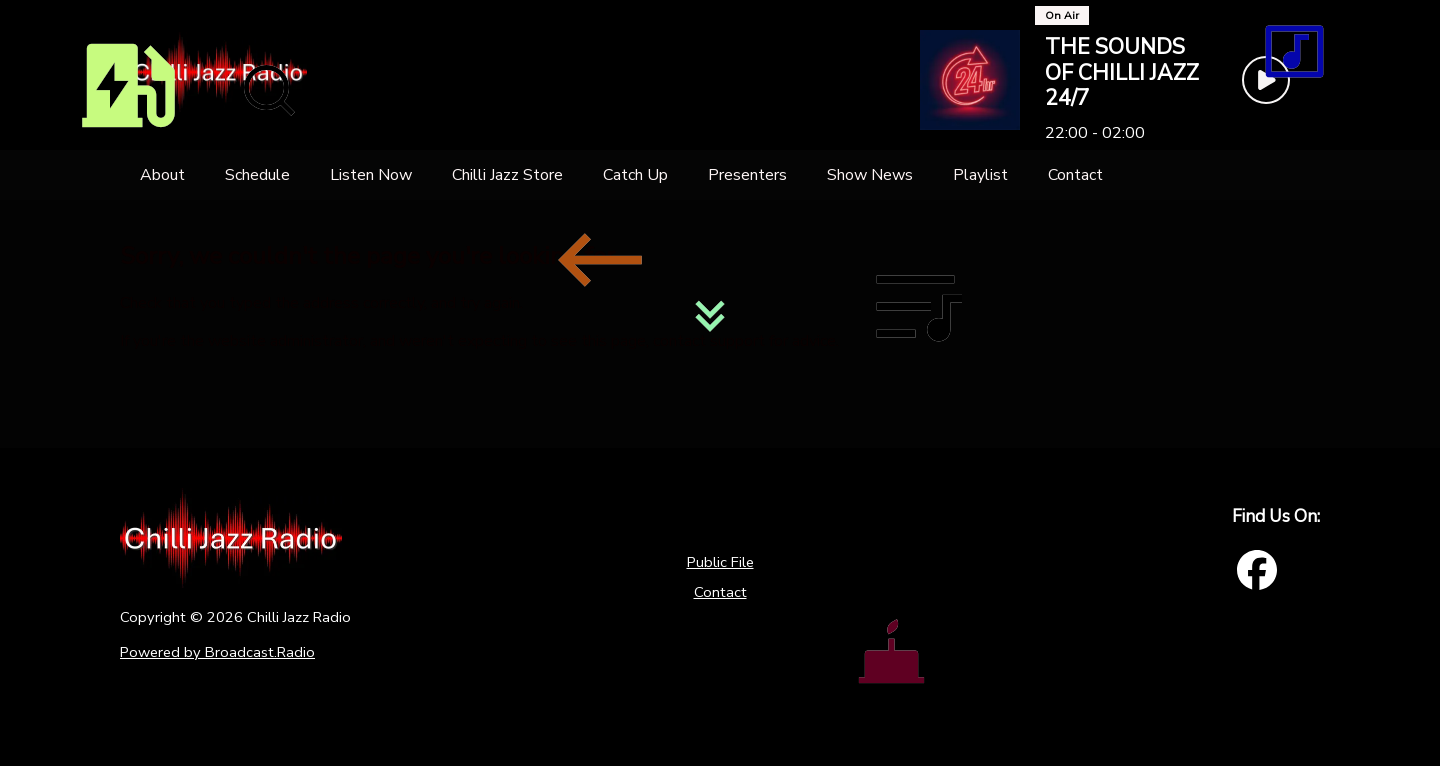 The width and height of the screenshot is (1440, 766). I want to click on go back to the previous page, so click(600, 260).